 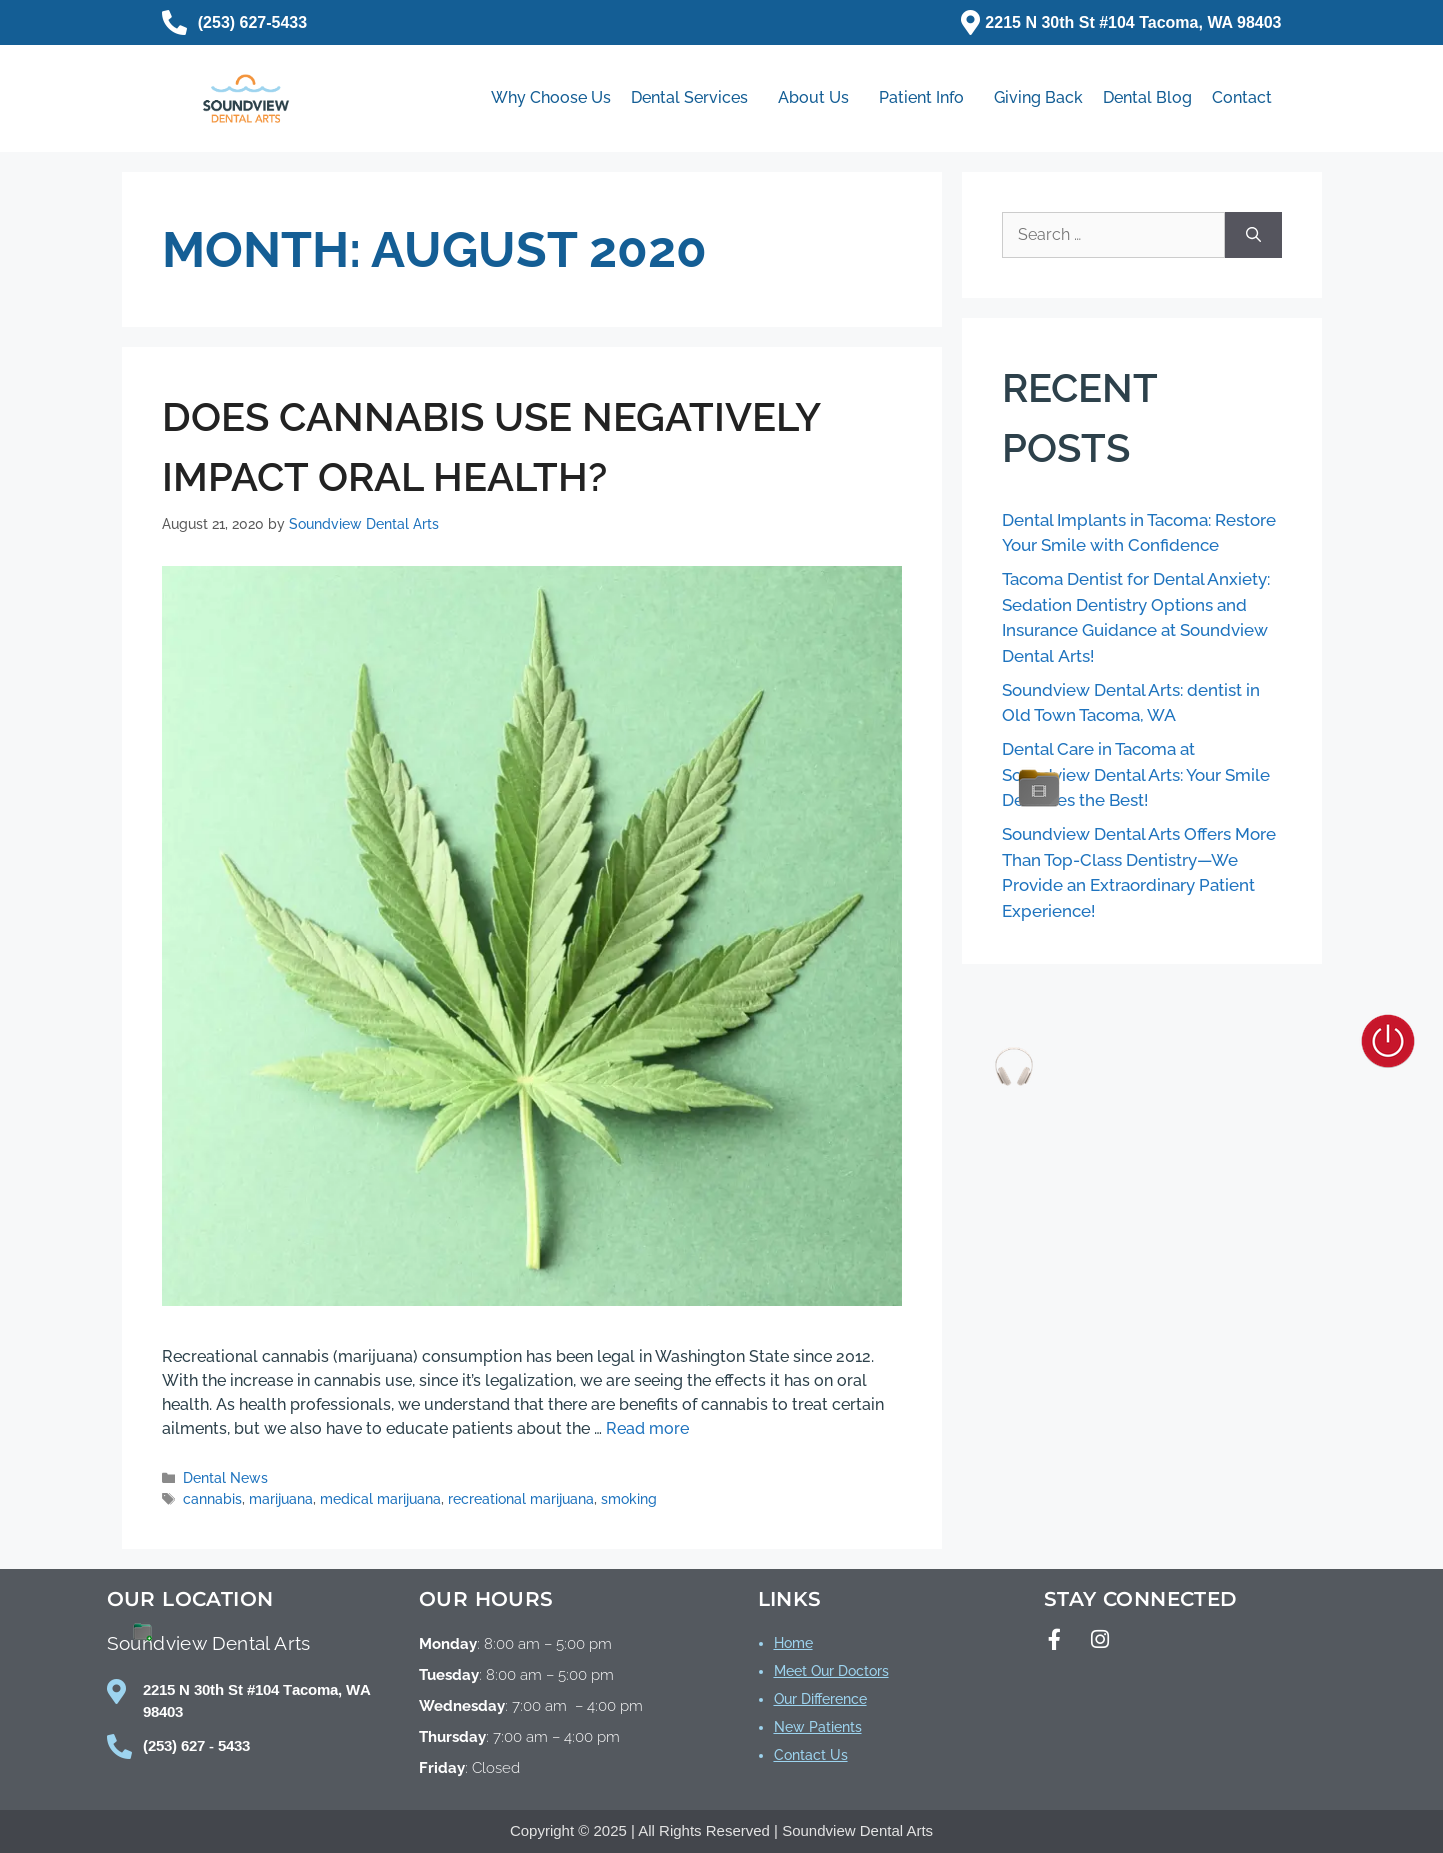 What do you see at coordinates (1014, 1067) in the screenshot?
I see `connect bluetooth headphones` at bounding box center [1014, 1067].